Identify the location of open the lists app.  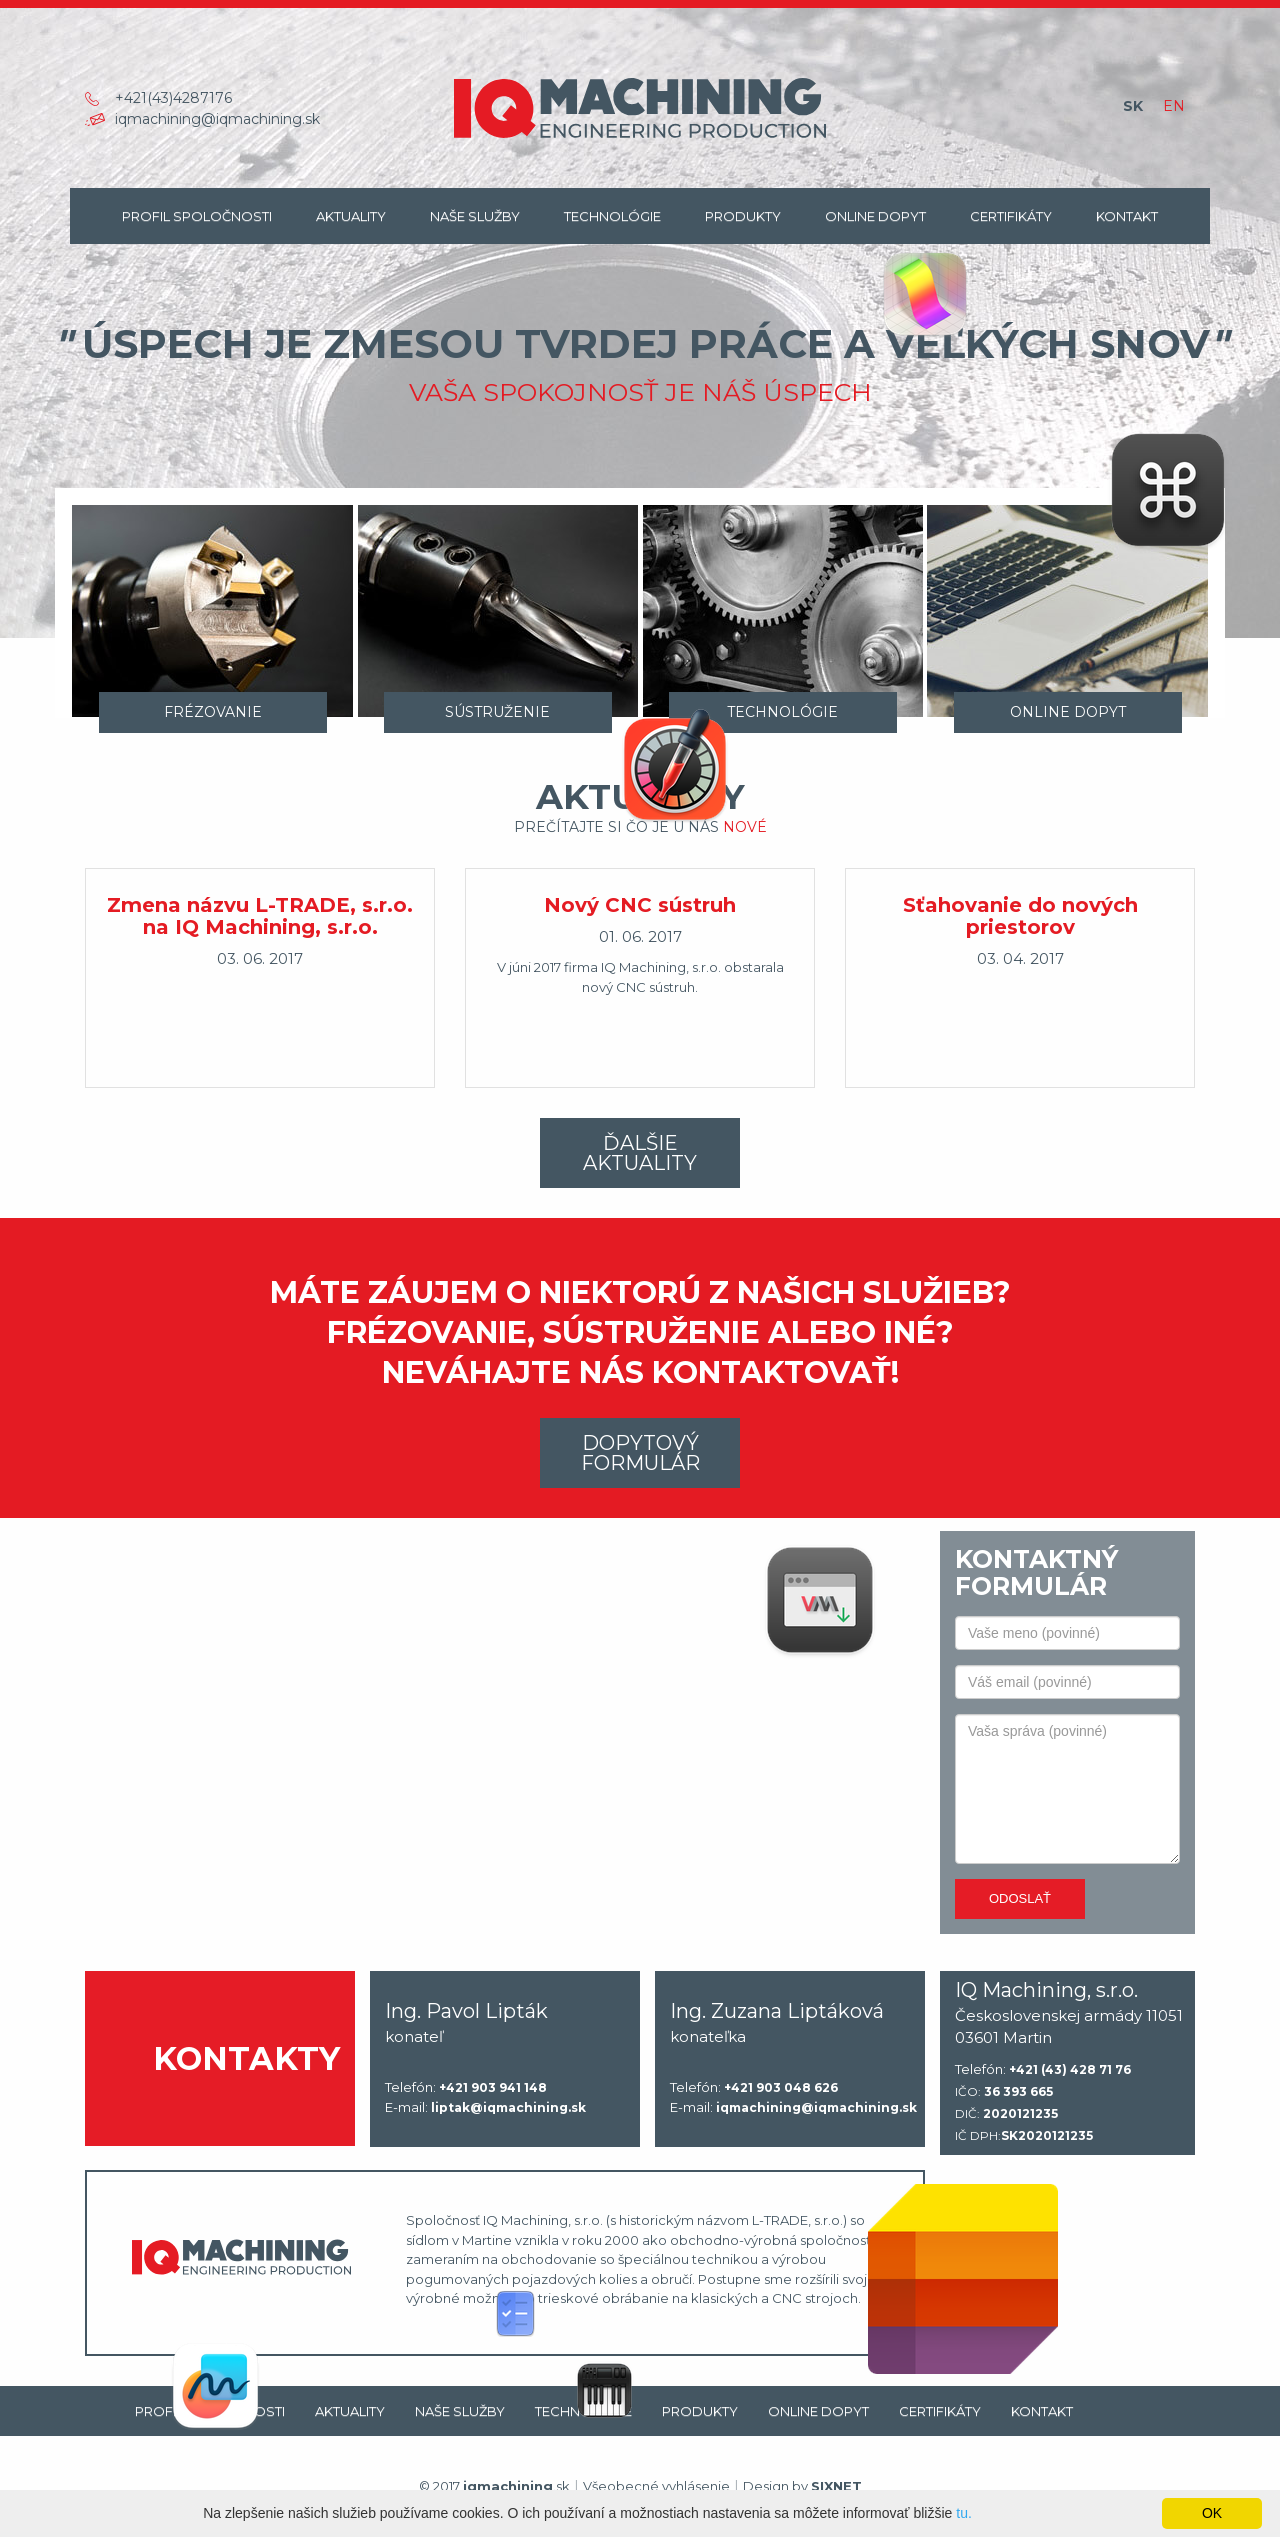
(963, 2279).